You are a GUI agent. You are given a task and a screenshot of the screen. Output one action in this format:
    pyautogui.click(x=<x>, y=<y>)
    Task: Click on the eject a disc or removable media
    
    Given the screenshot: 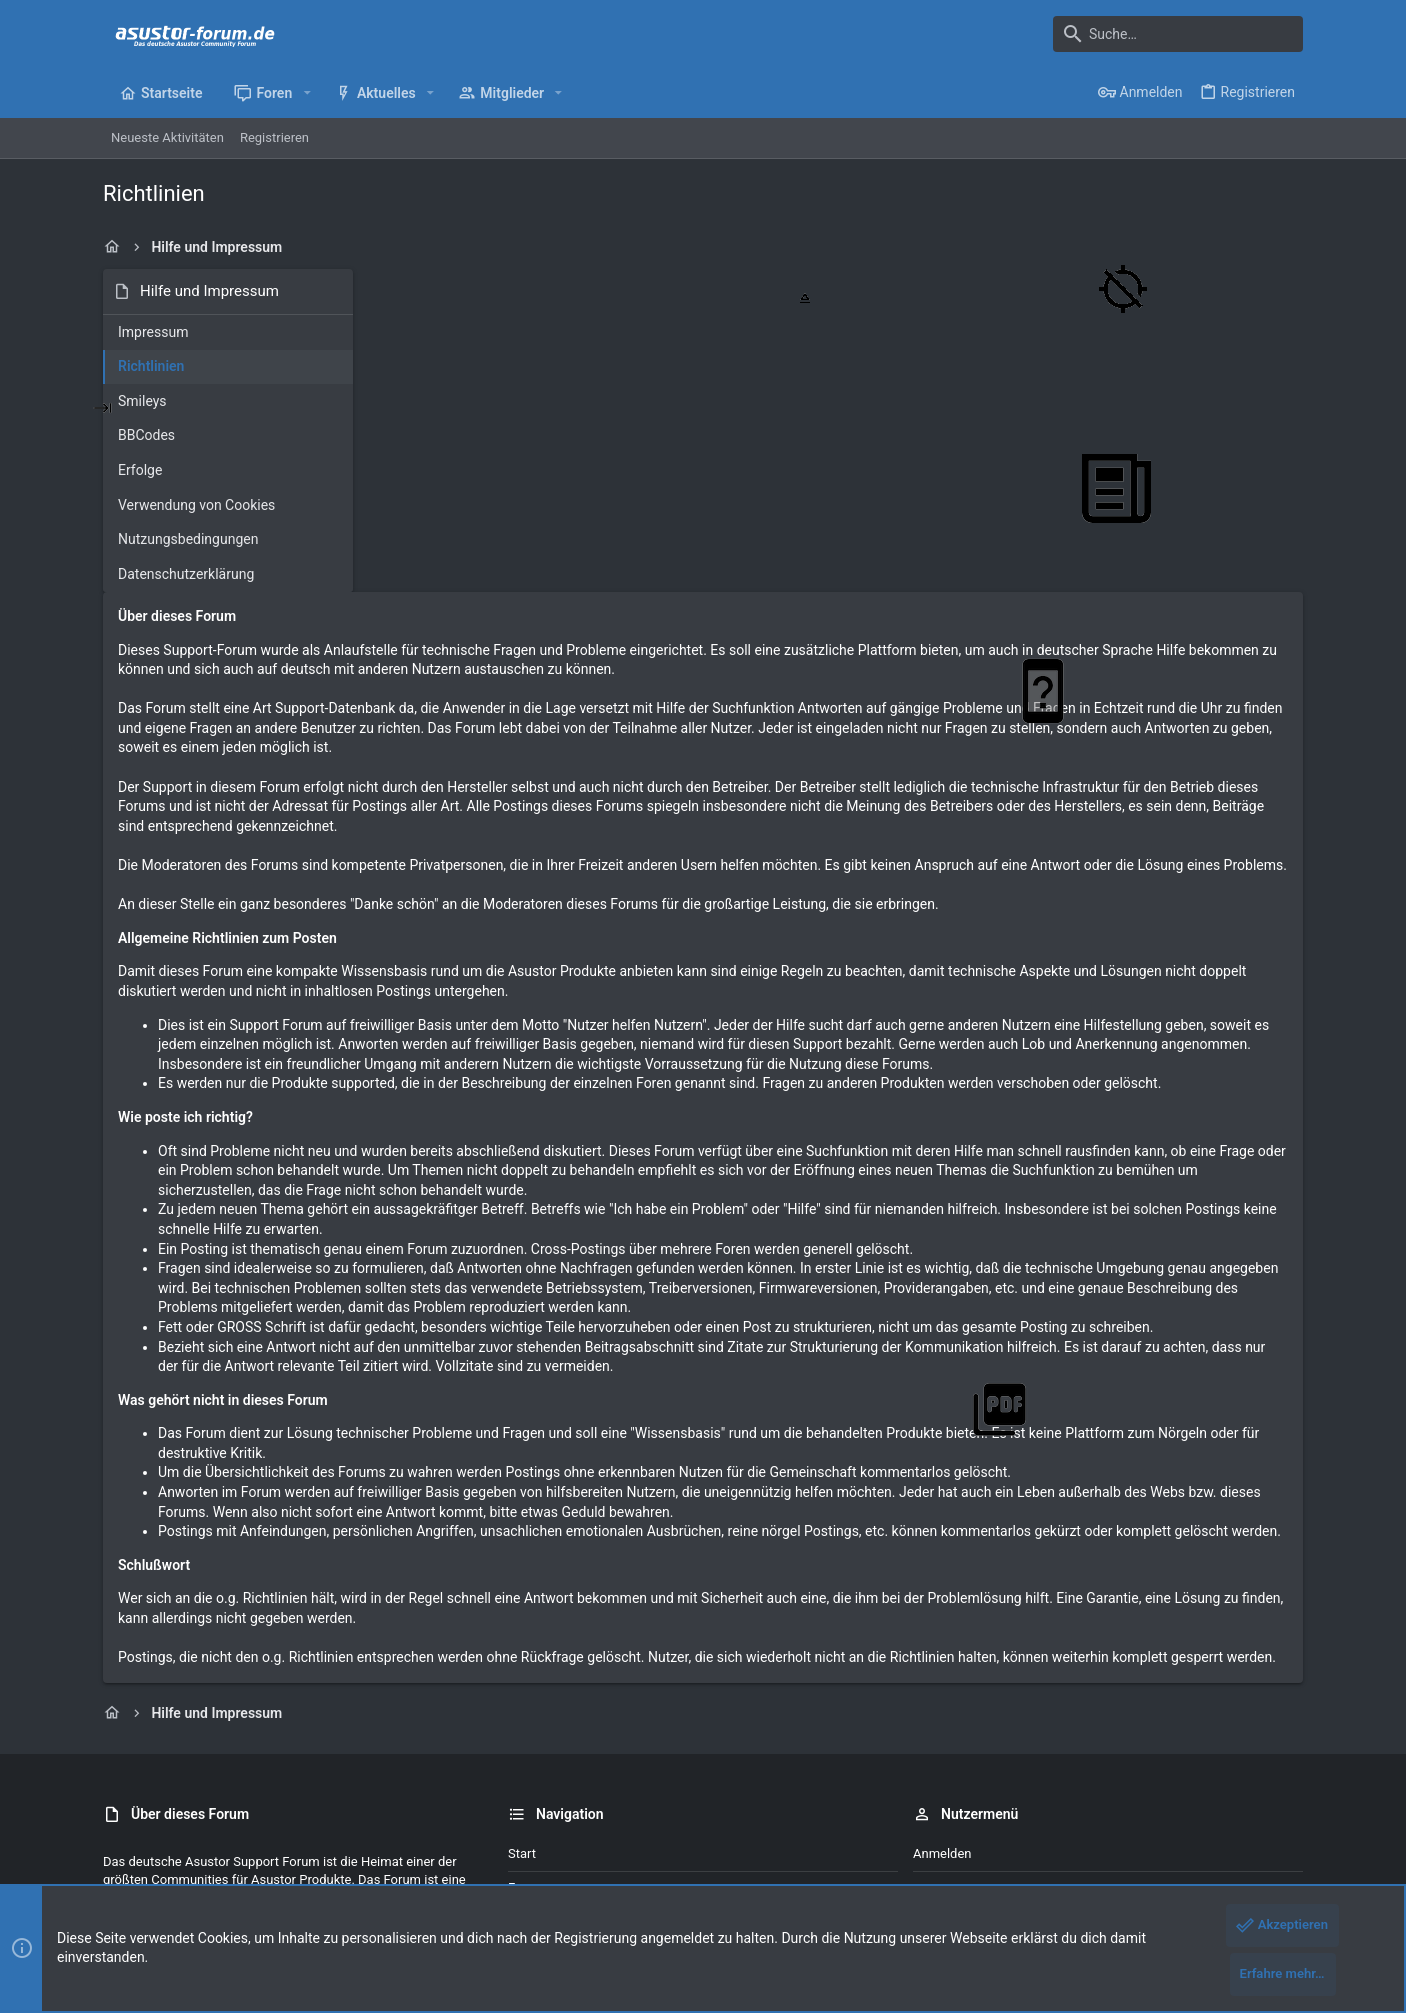 What is the action you would take?
    pyautogui.click(x=805, y=298)
    